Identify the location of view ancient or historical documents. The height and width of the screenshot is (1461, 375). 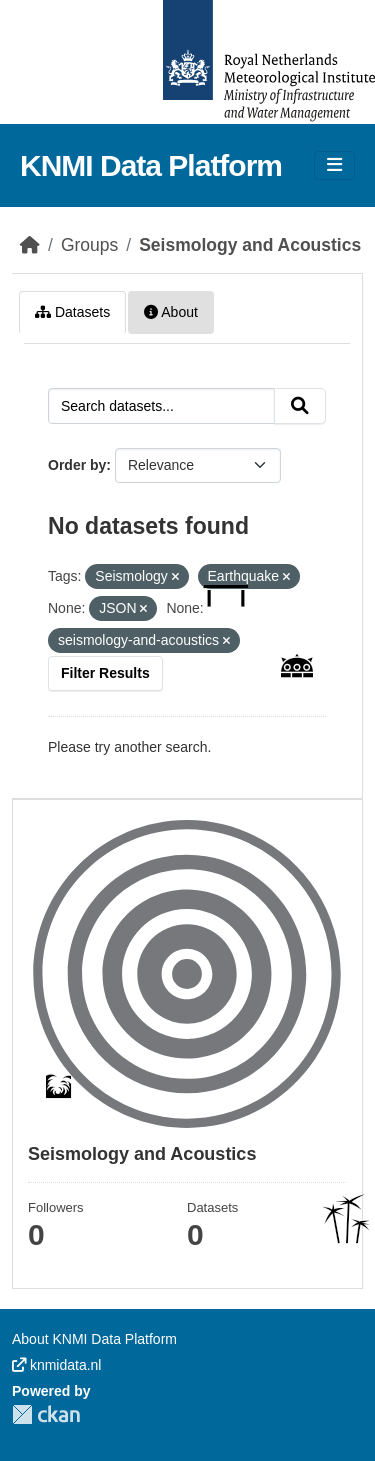
(346, 1218).